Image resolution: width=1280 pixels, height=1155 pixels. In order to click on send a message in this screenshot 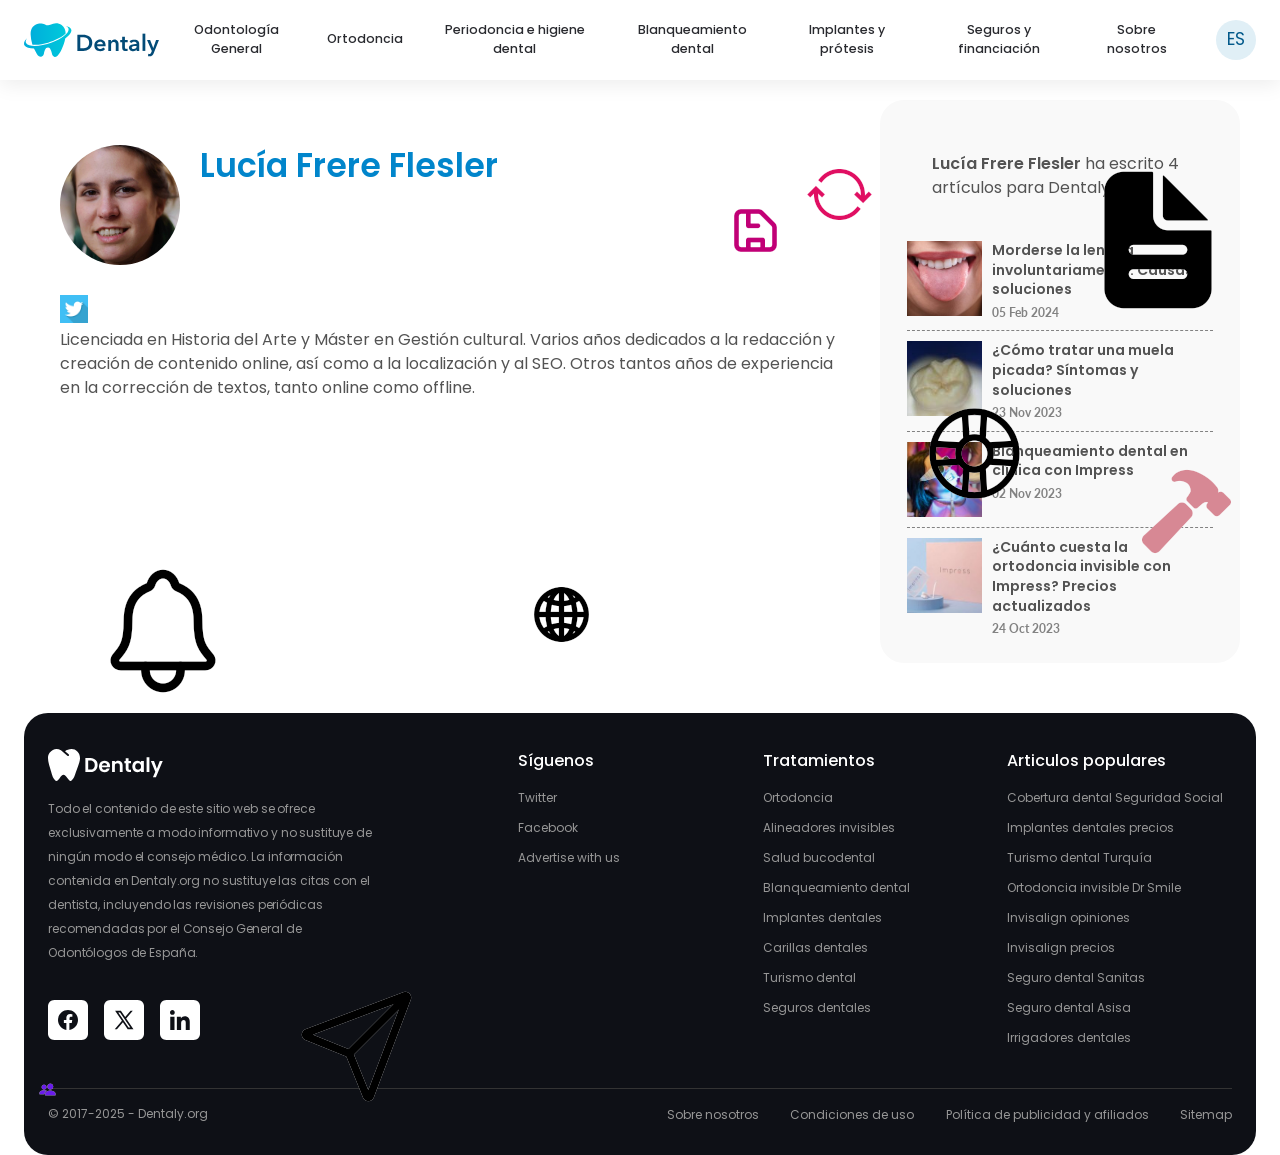, I will do `click(356, 1046)`.